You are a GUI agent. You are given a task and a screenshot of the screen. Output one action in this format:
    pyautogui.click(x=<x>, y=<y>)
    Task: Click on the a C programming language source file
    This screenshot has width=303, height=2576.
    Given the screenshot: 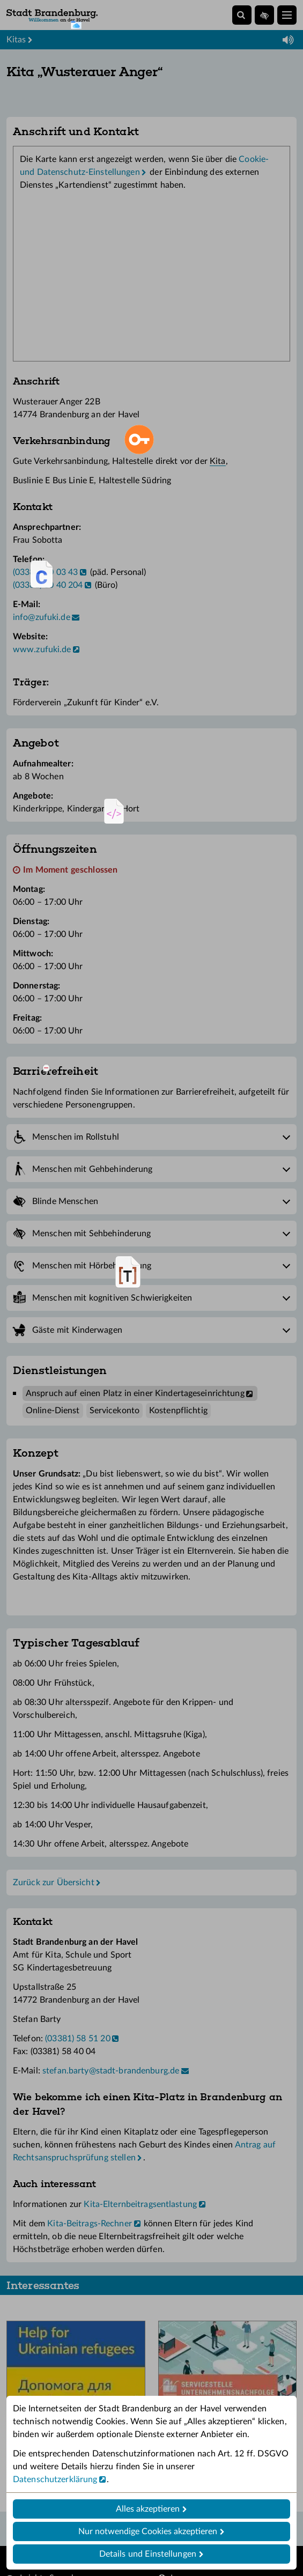 What is the action you would take?
    pyautogui.click(x=41, y=574)
    